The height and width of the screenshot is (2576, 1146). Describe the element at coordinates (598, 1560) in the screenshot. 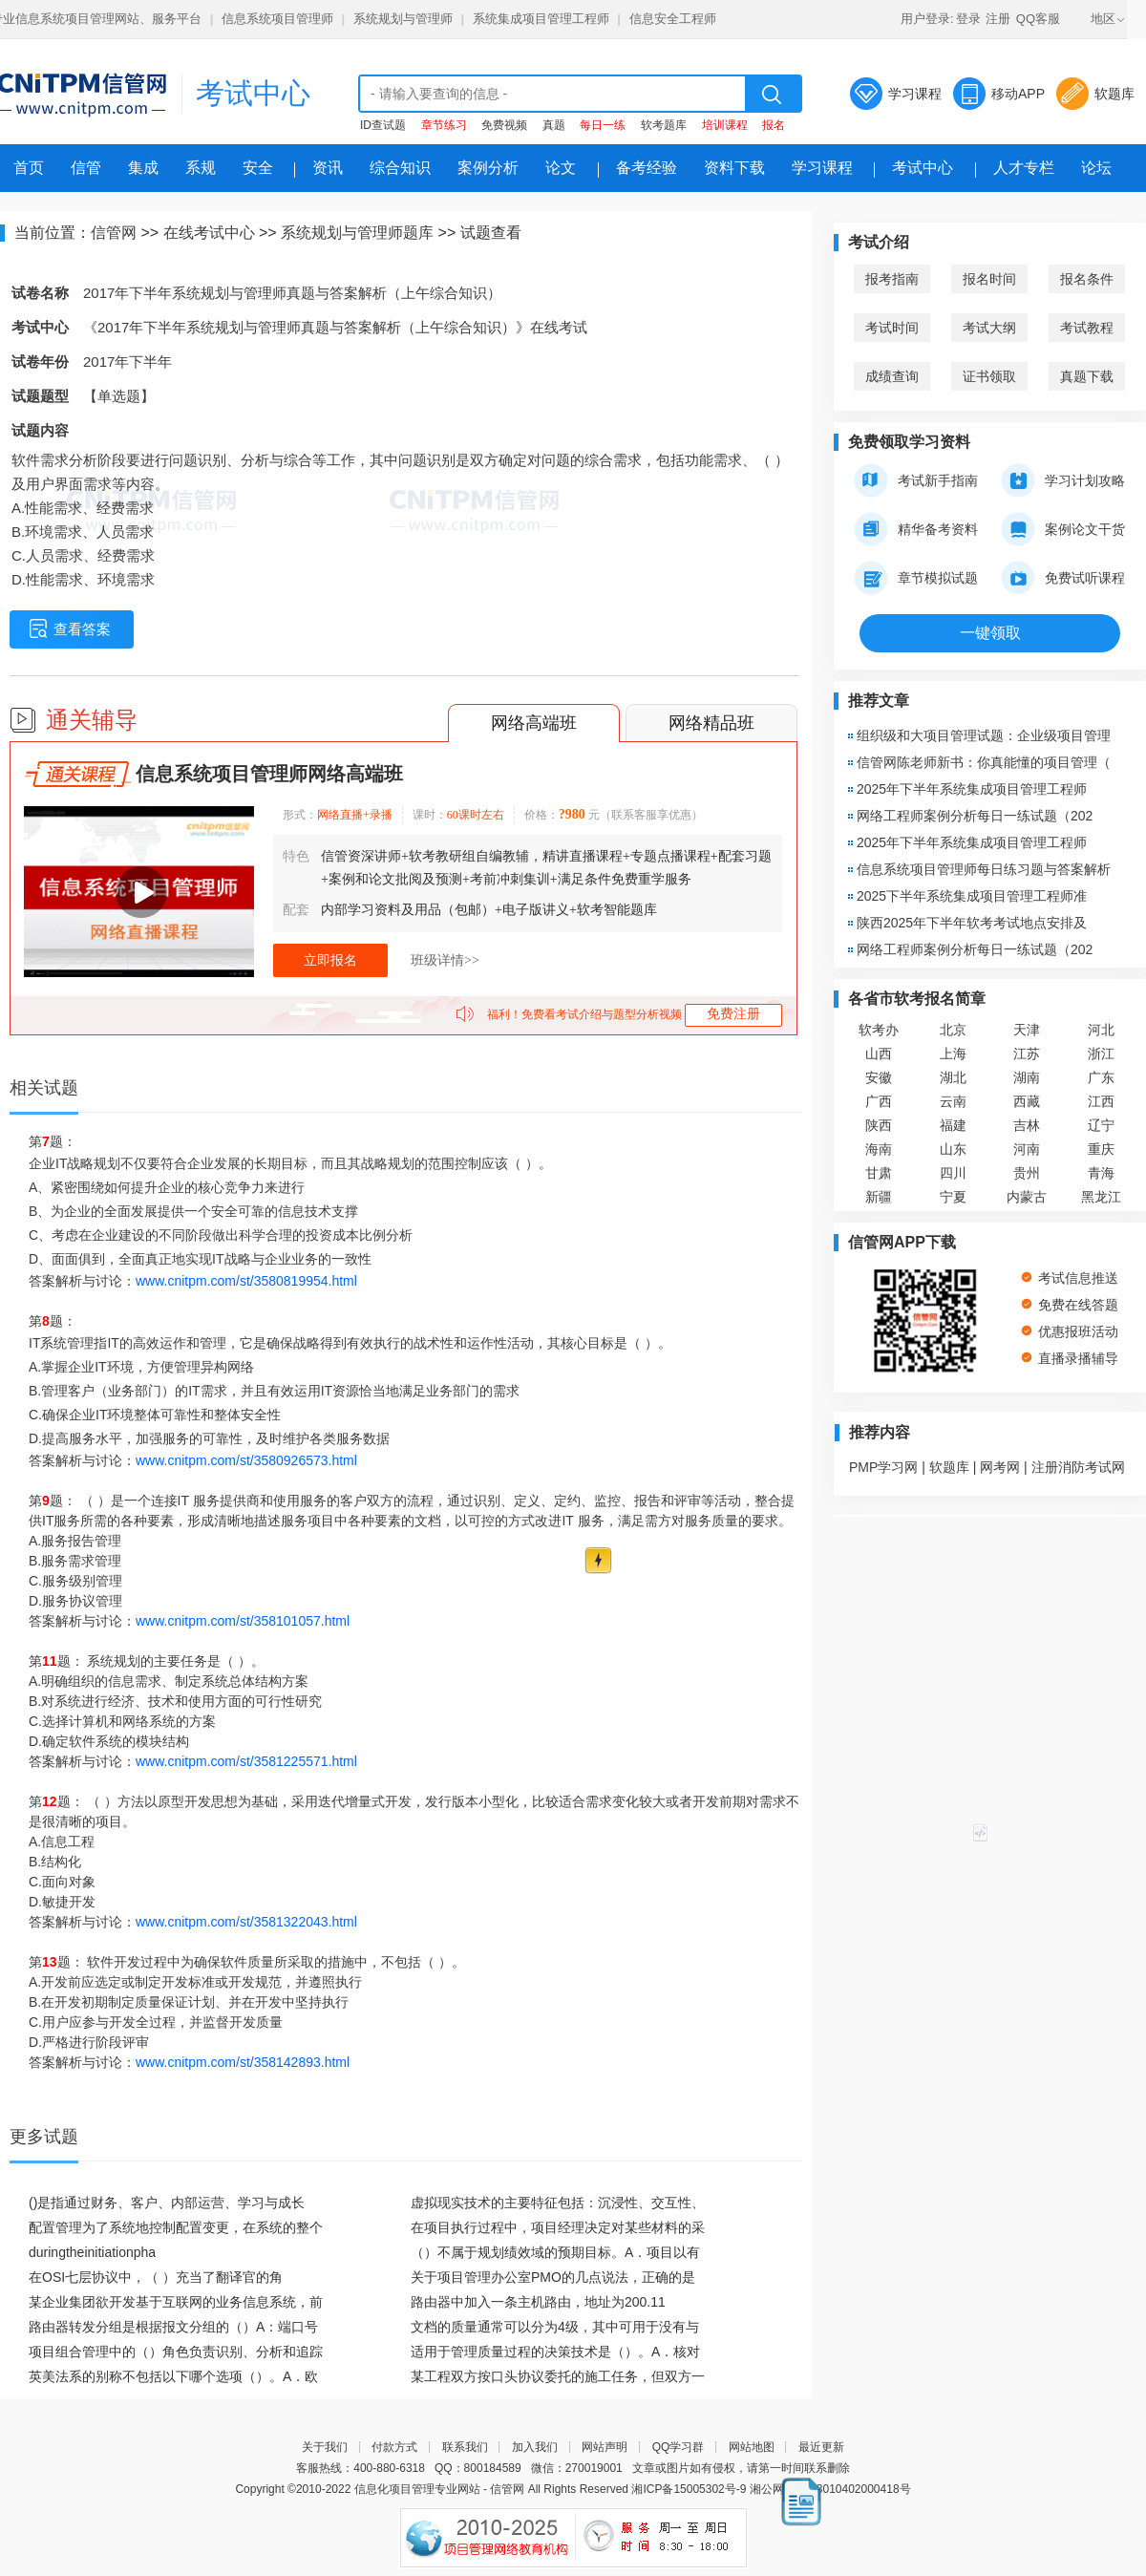

I see `access power management settings` at that location.